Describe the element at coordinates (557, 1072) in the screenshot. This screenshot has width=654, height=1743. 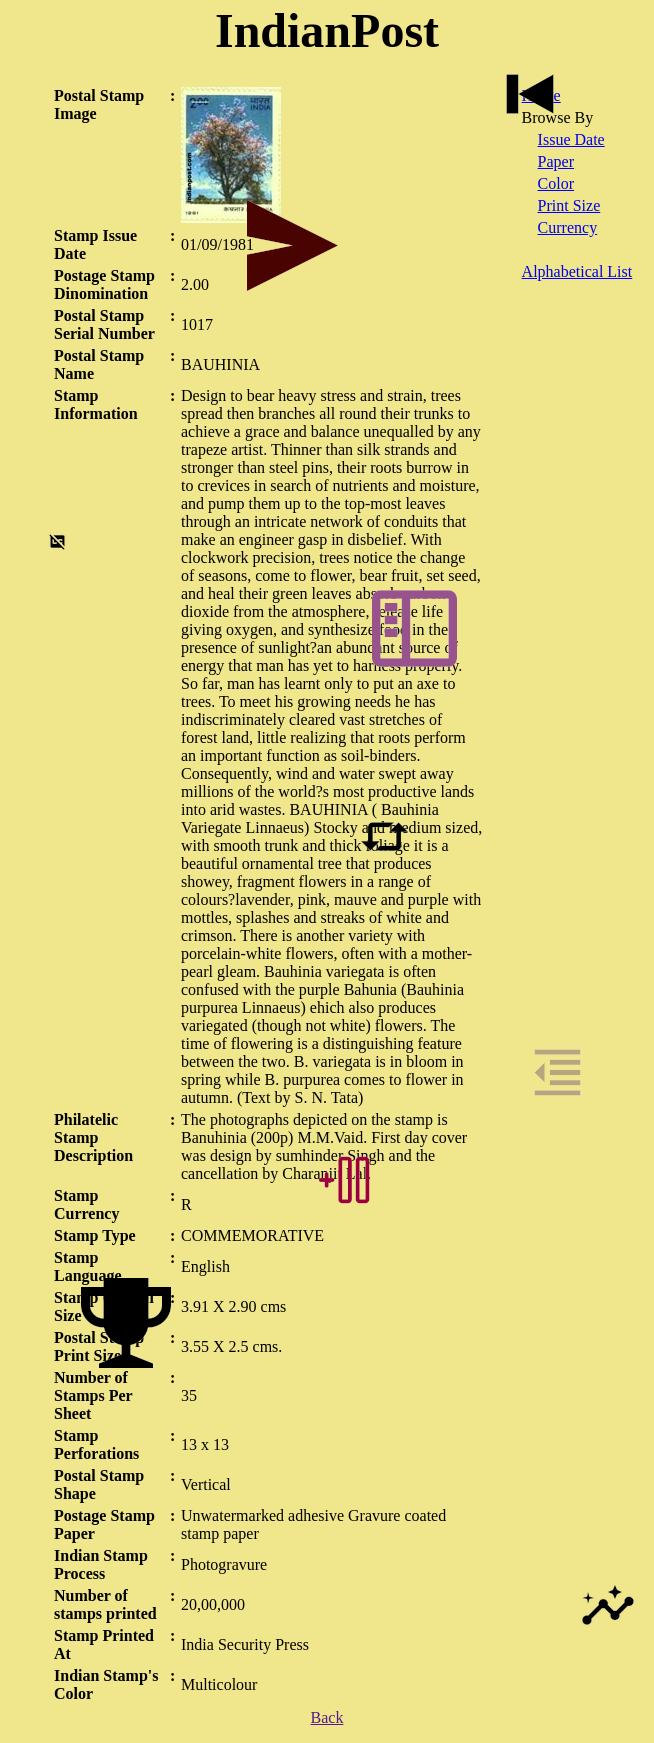
I see `decrease text indentation` at that location.